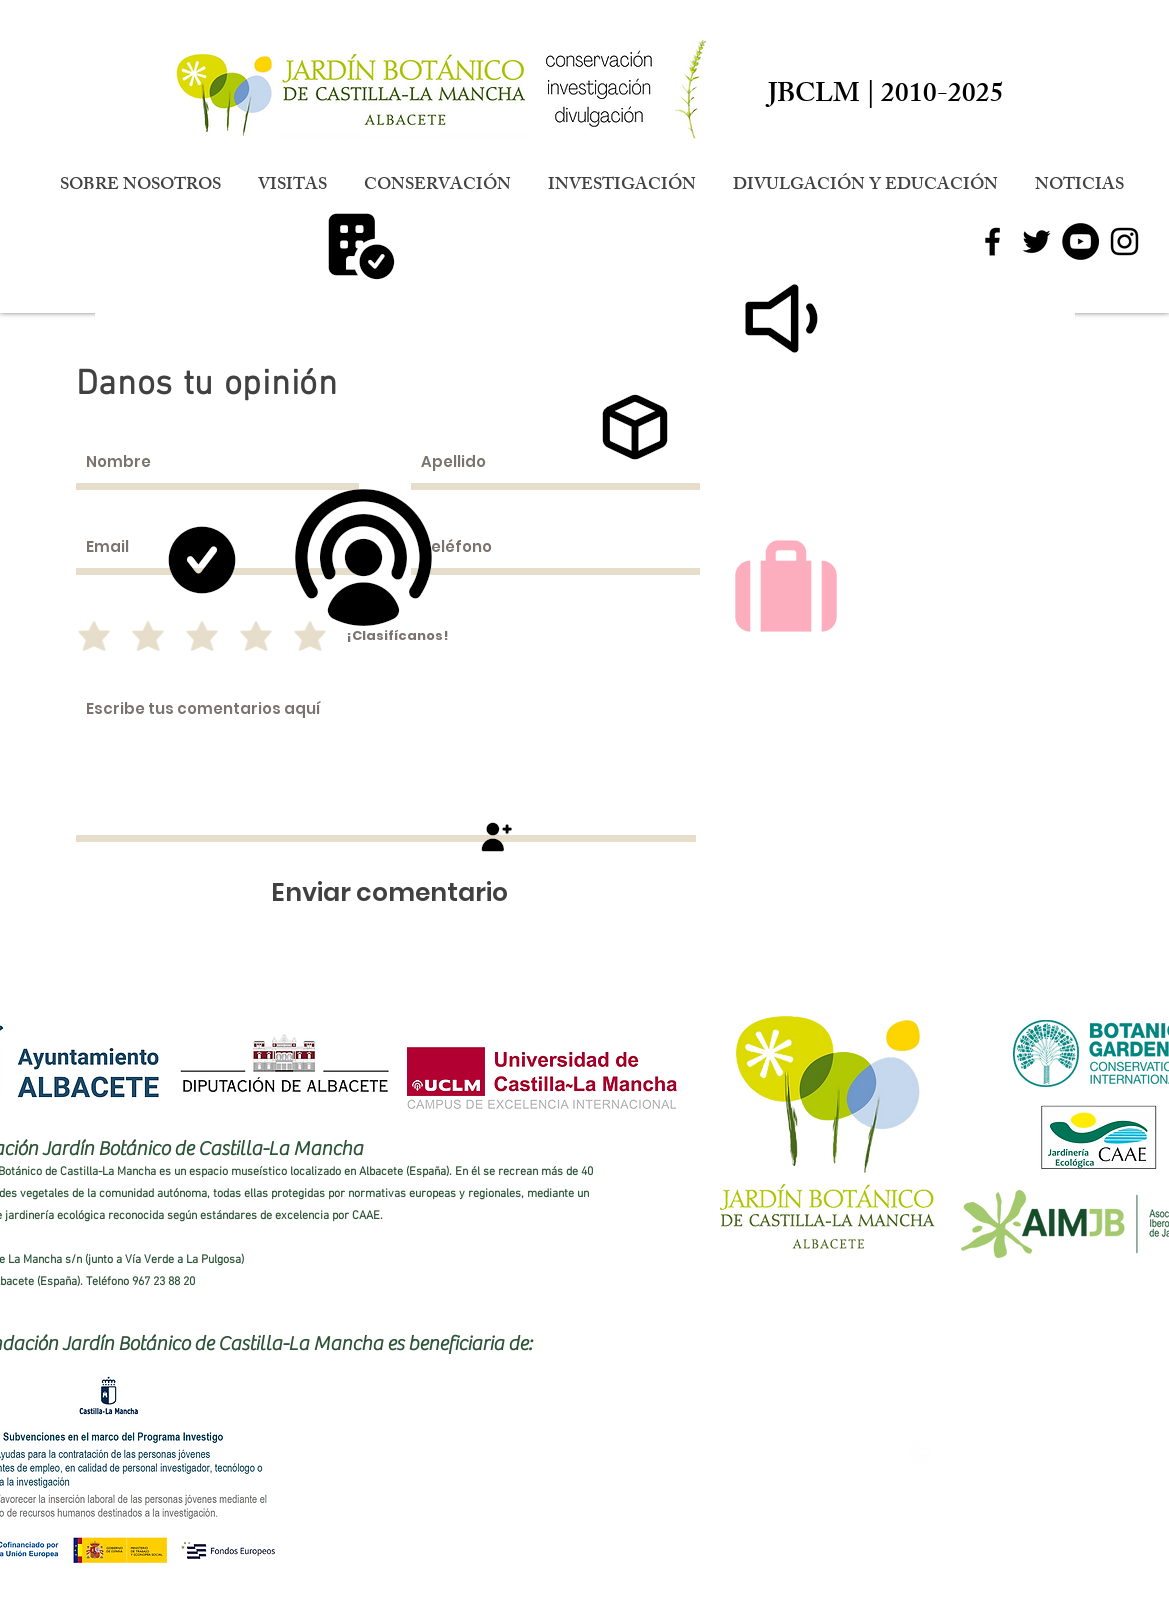 The height and width of the screenshot is (1608, 1169). I want to click on indicates a completed or successful action, so click(202, 560).